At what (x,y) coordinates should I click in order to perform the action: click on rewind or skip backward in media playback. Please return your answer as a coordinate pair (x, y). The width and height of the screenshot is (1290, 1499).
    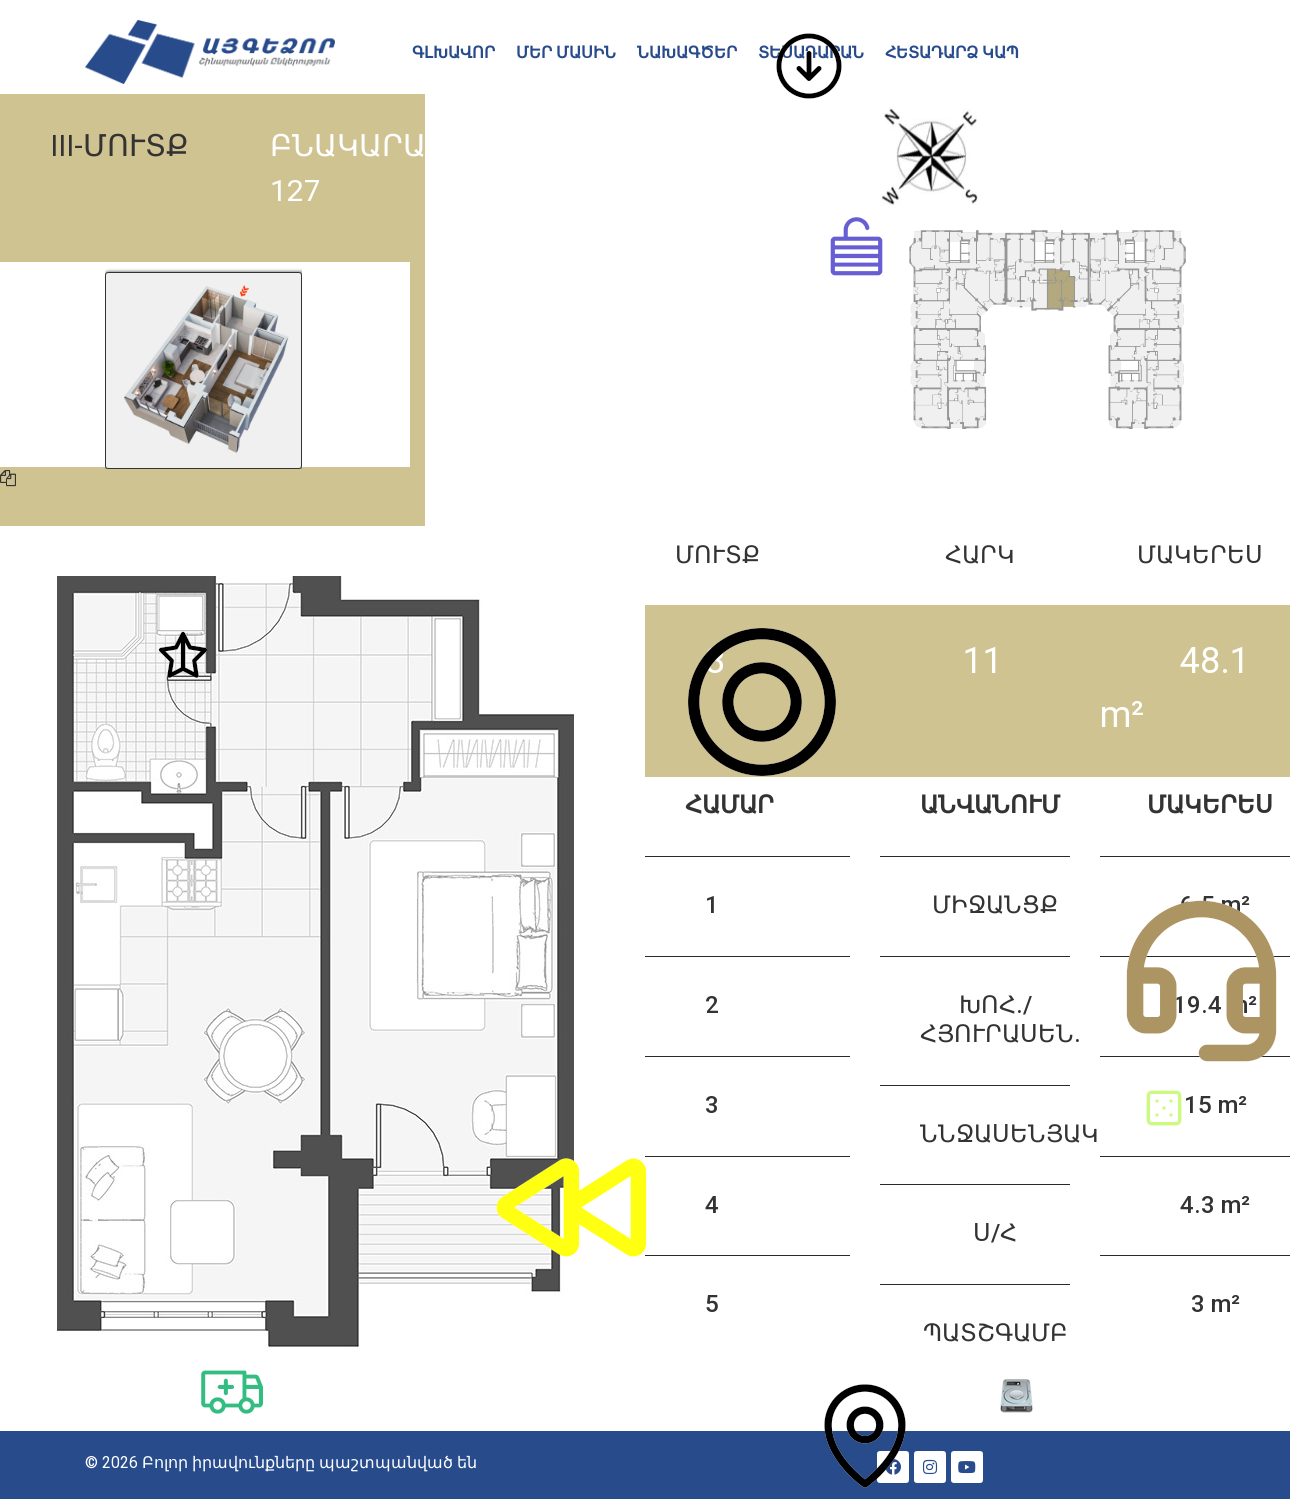
    Looking at the image, I should click on (576, 1207).